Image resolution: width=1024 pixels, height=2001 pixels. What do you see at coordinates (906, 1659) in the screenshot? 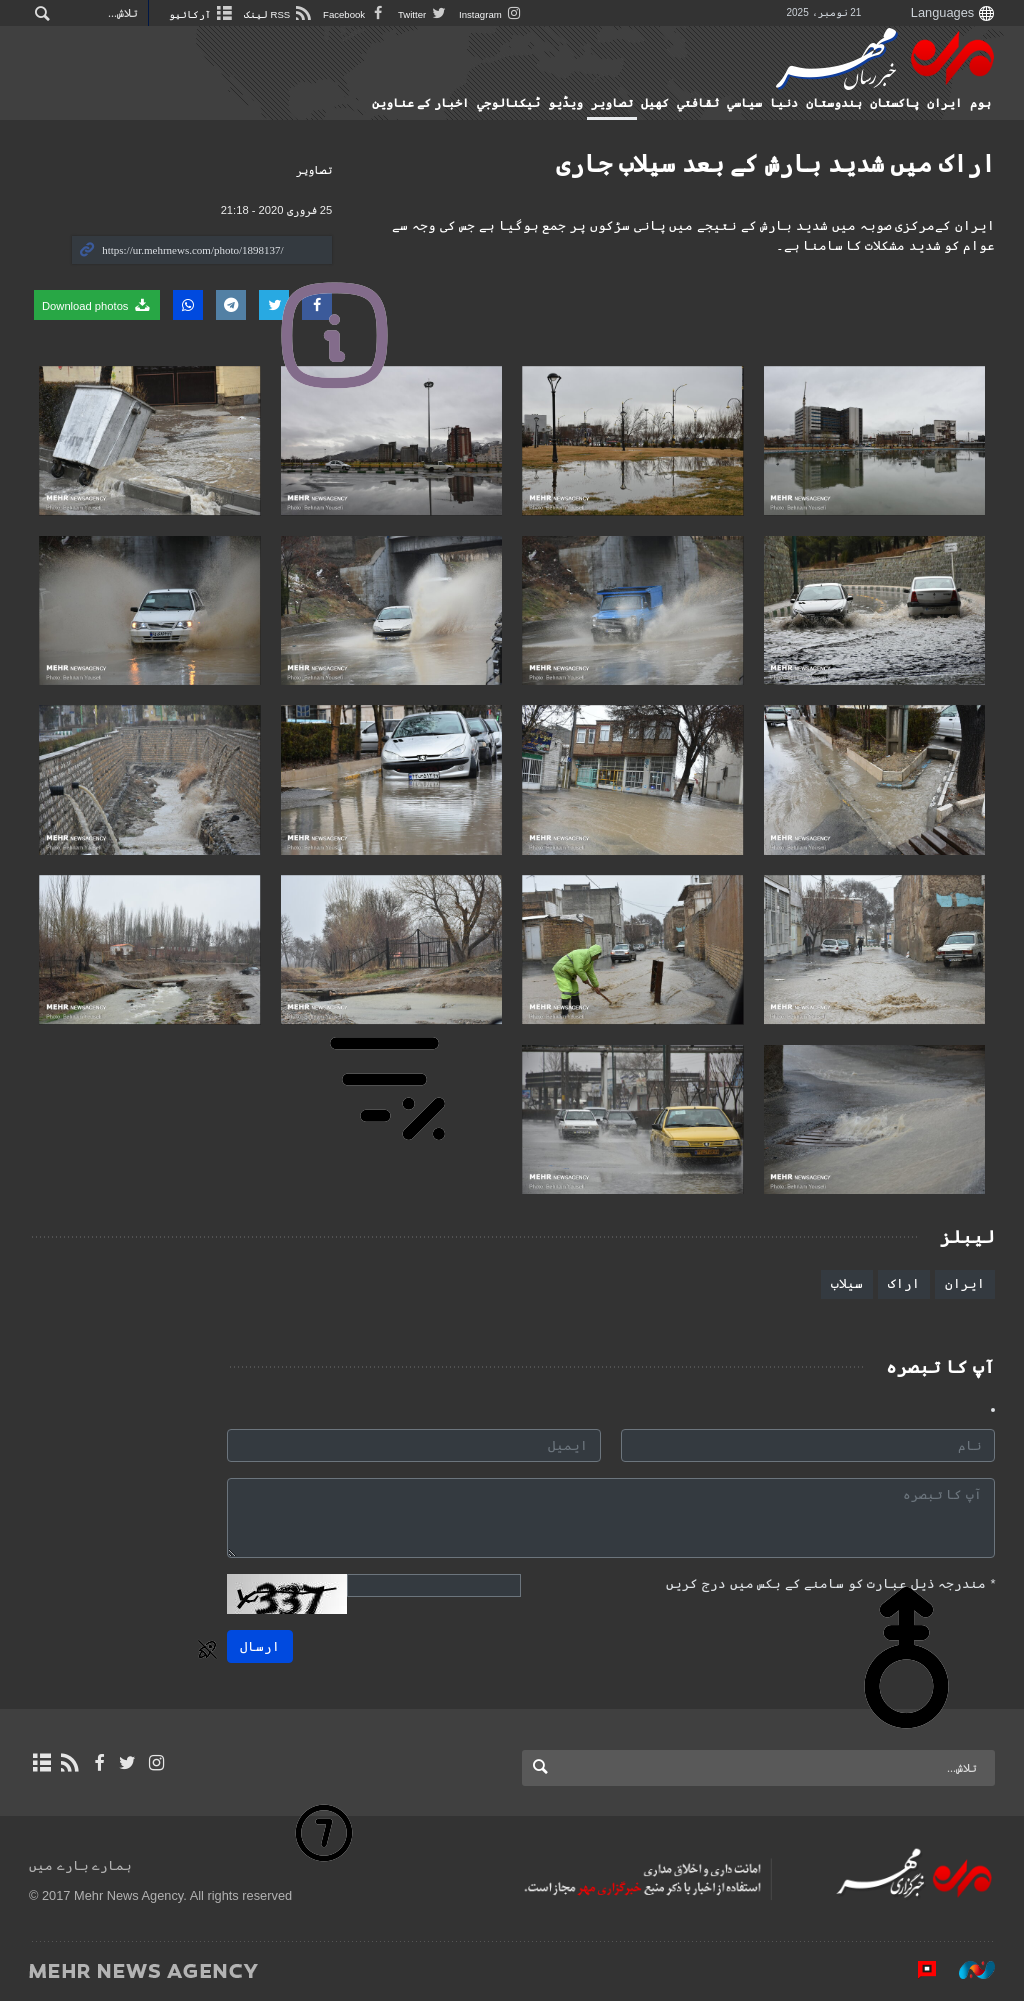
I see `indicates vertical mars symbol or transgender male gender identity` at bounding box center [906, 1659].